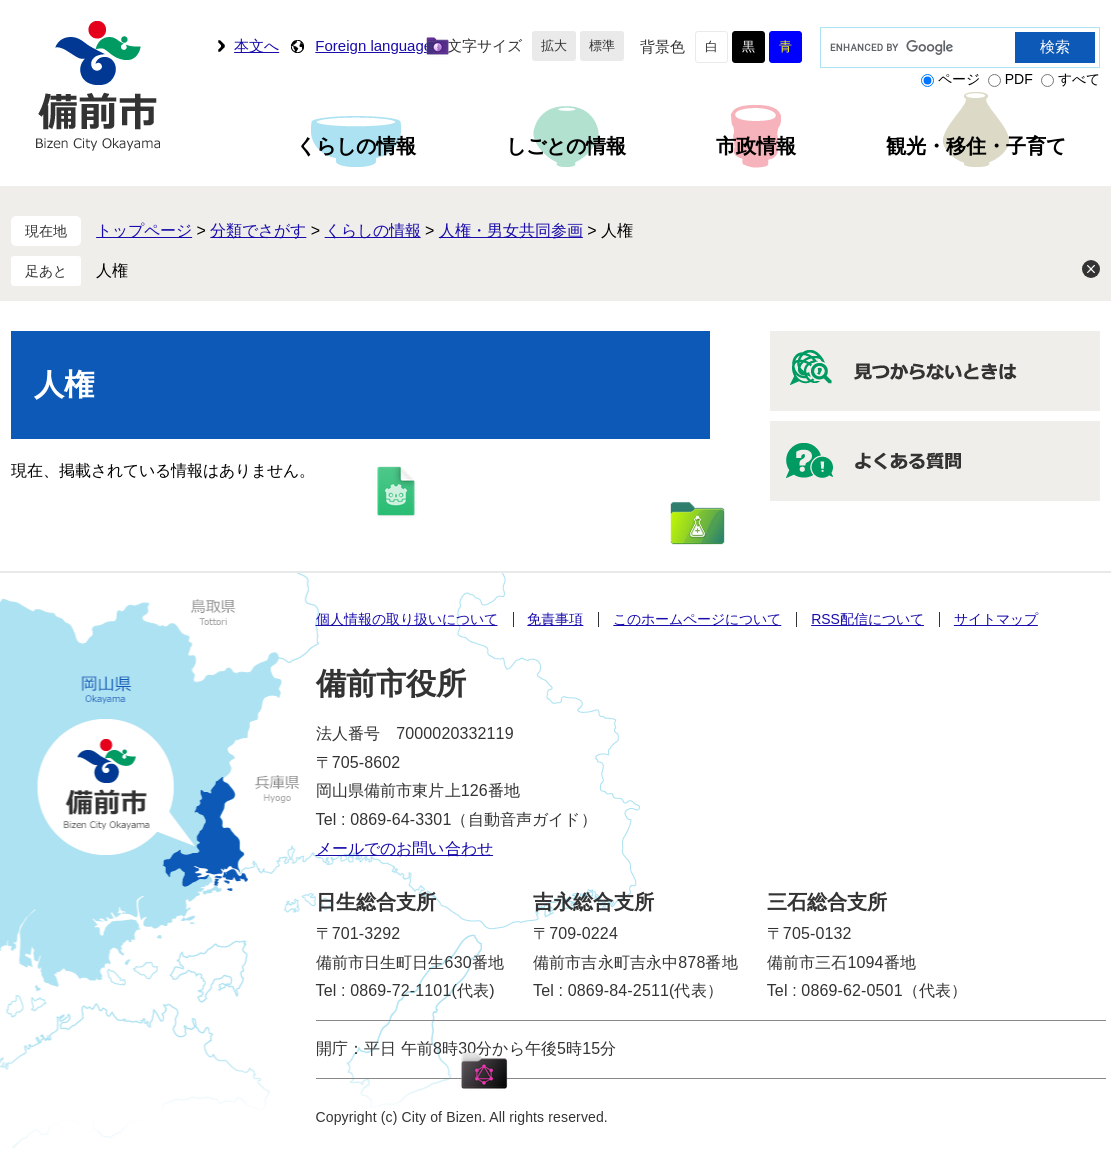 This screenshot has height=1165, width=1111. What do you see at coordinates (697, 524) in the screenshot?
I see `folder for science or chemistry-related files` at bounding box center [697, 524].